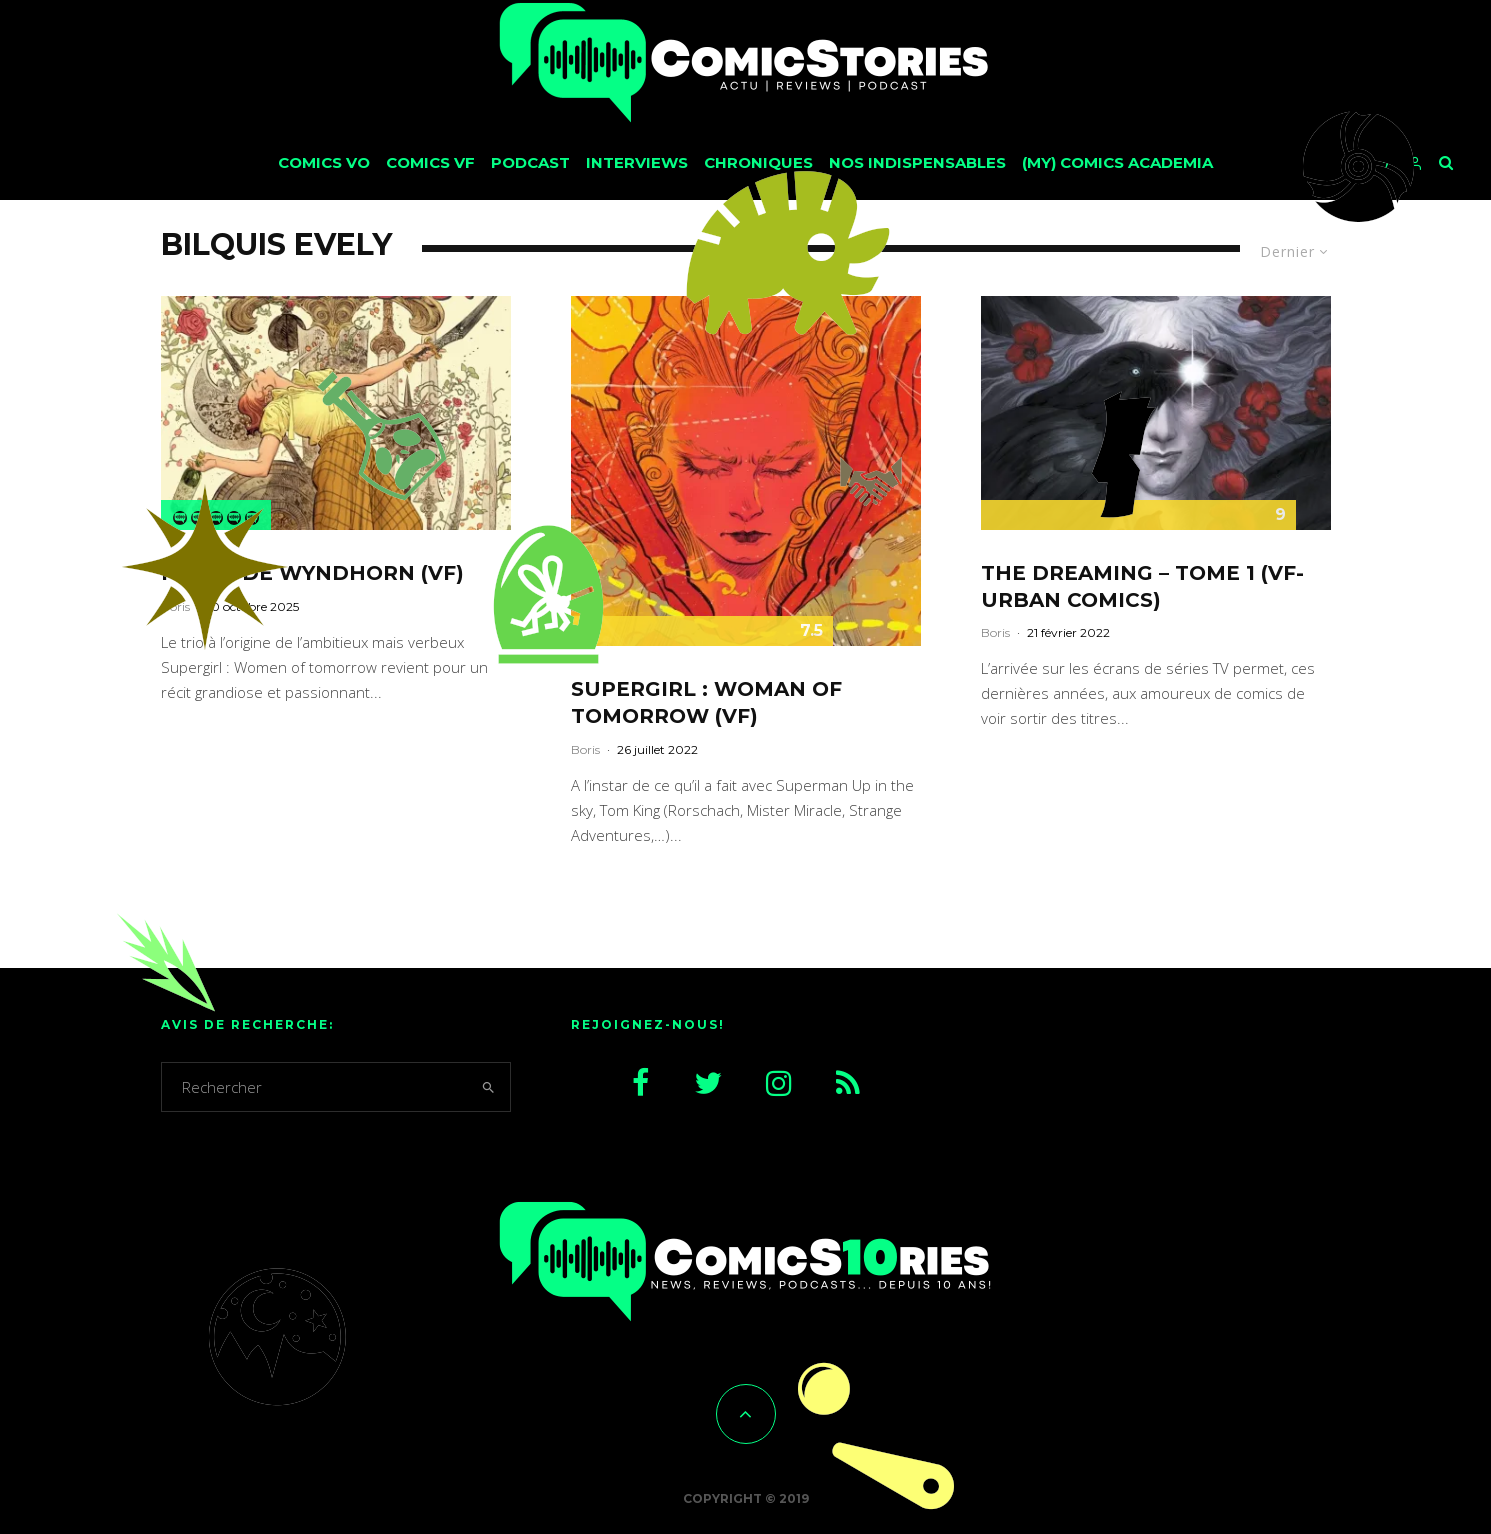  What do you see at coordinates (165, 962) in the screenshot?
I see `indicates a critical hit or piercing attack` at bounding box center [165, 962].